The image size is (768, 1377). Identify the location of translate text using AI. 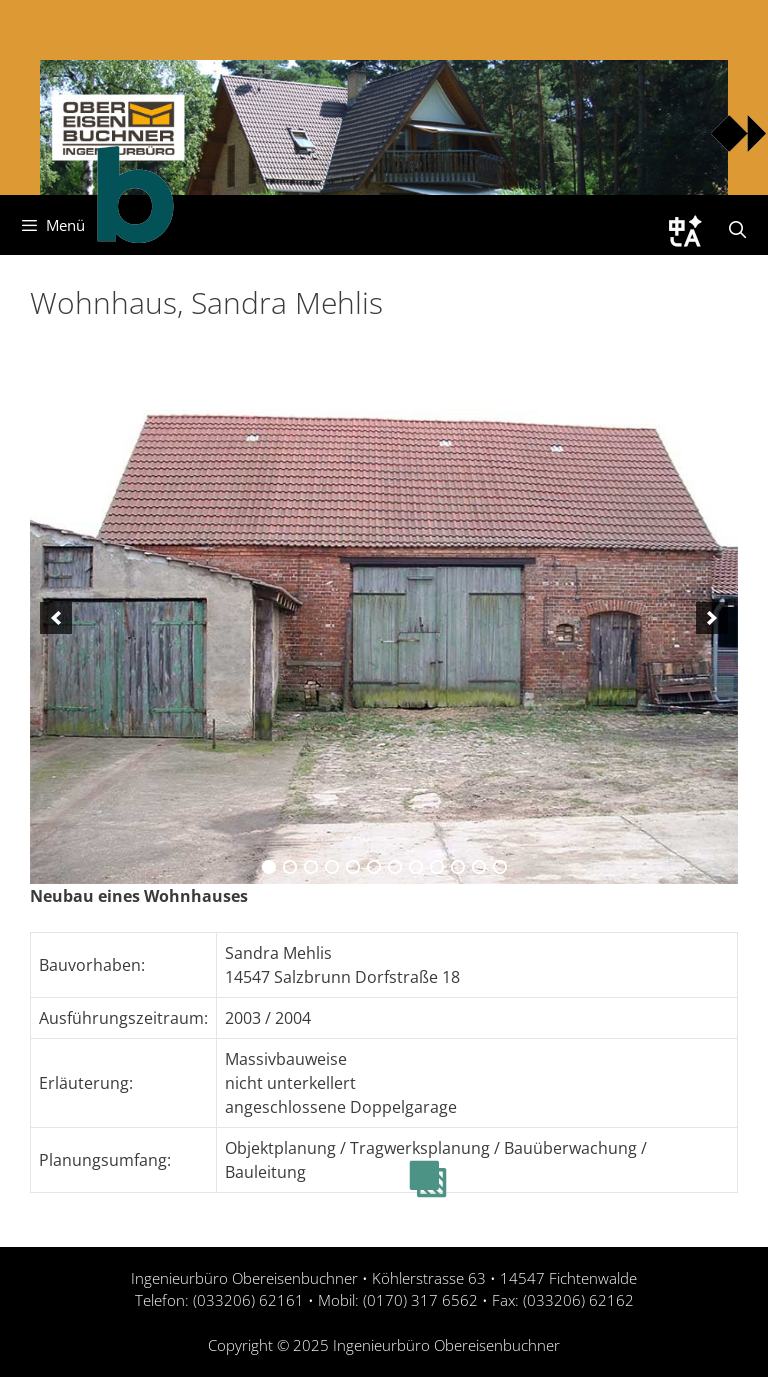
(684, 232).